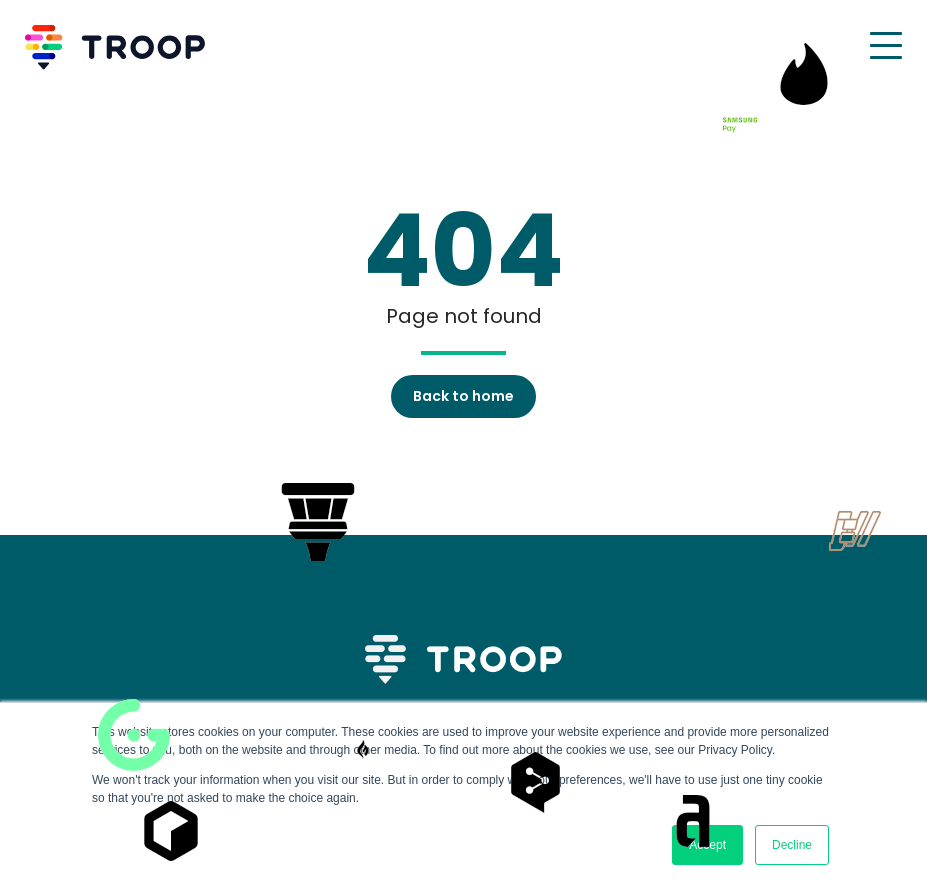 This screenshot has width=927, height=891. What do you see at coordinates (134, 735) in the screenshot?
I see `gridsome framework logo` at bounding box center [134, 735].